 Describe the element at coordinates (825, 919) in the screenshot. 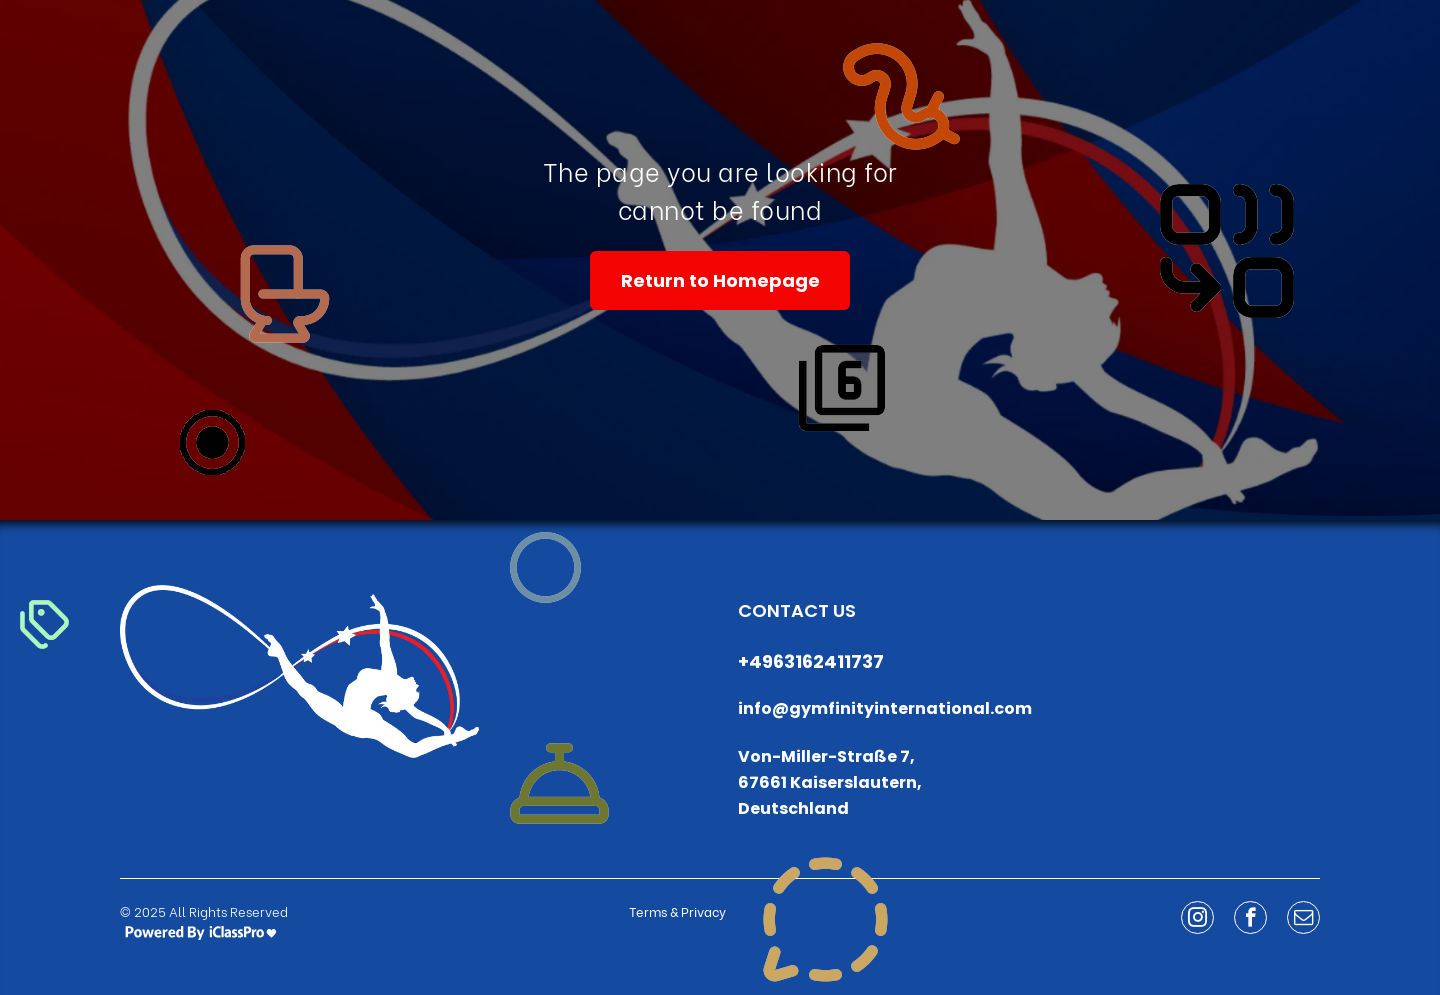

I see `message sending in progress` at that location.